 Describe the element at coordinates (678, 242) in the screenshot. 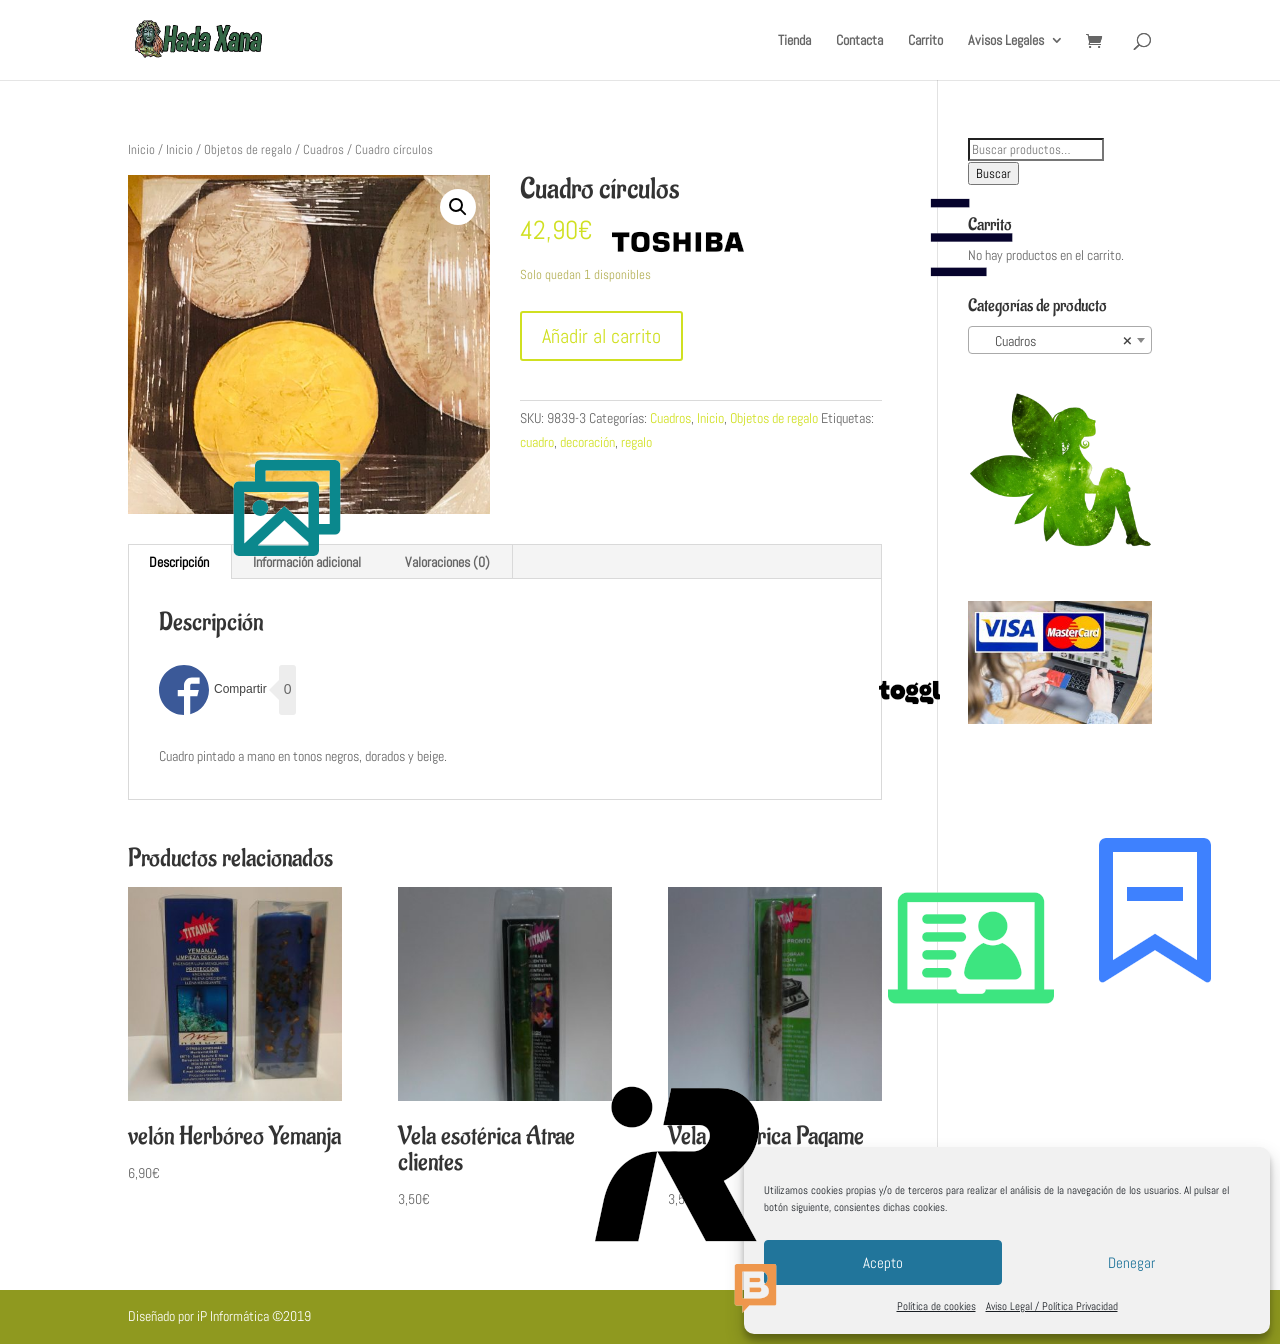

I see `Toshiba brand logo` at that location.